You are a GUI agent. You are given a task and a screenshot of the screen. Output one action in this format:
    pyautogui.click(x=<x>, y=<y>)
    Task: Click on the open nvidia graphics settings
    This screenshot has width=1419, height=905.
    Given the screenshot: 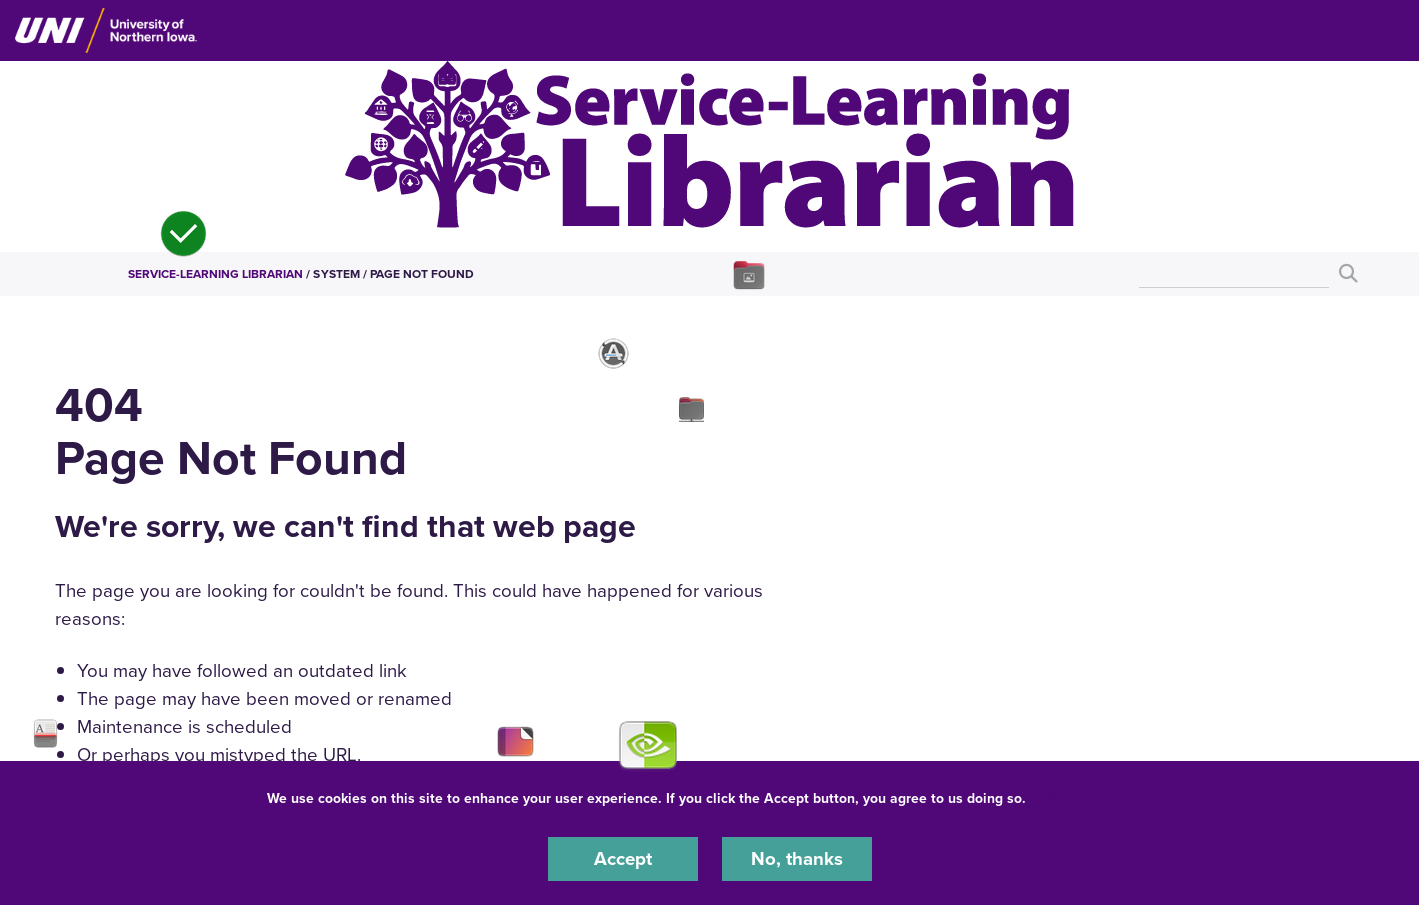 What is the action you would take?
    pyautogui.click(x=648, y=745)
    